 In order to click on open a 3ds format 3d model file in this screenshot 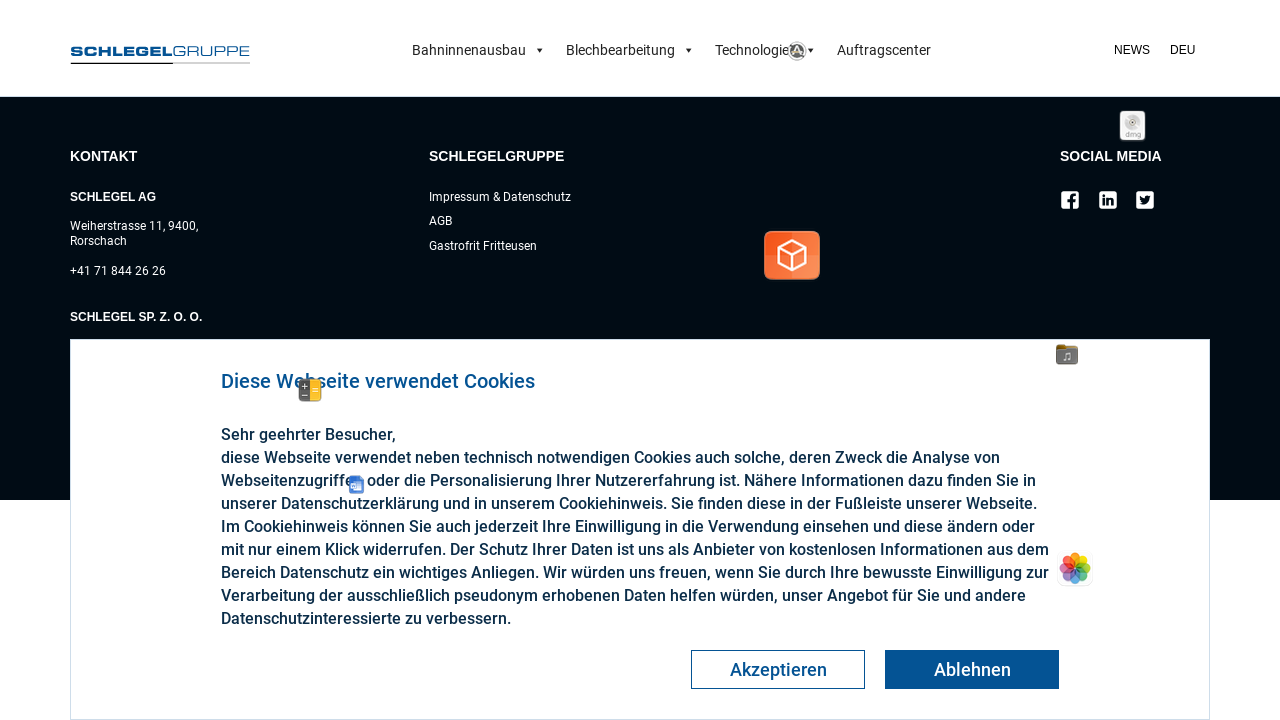, I will do `click(792, 254)`.